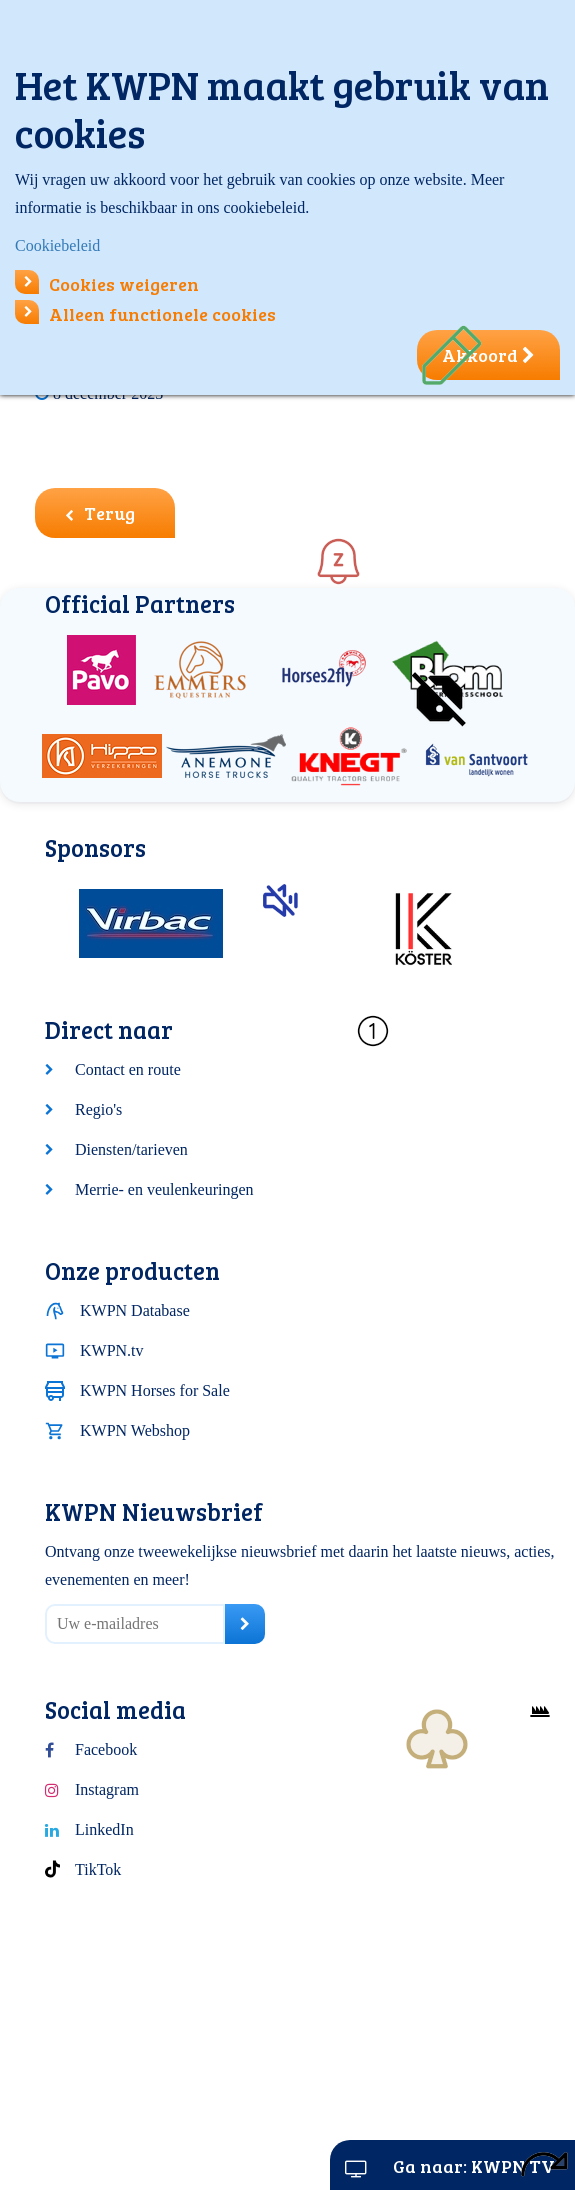 This screenshot has width=575, height=2190. What do you see at coordinates (437, 1740) in the screenshot?
I see `represents the clubs suit in a card game` at bounding box center [437, 1740].